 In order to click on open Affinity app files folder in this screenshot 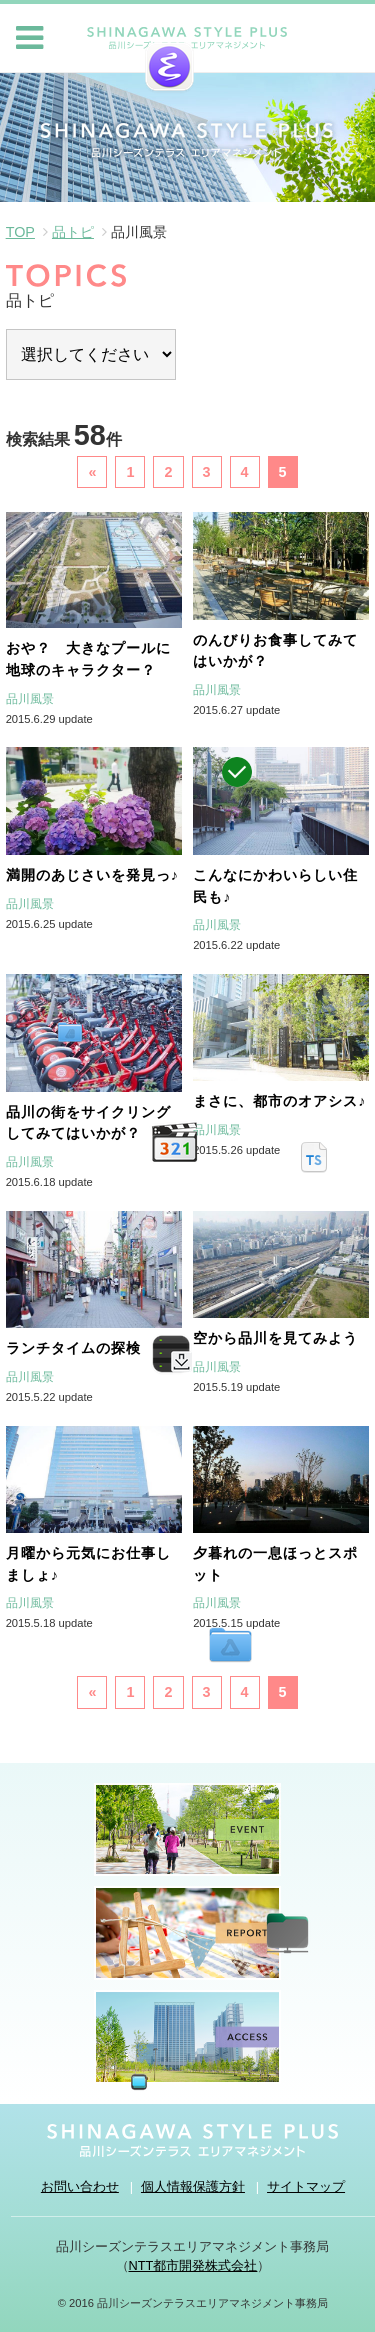, I will do `click(230, 1644)`.